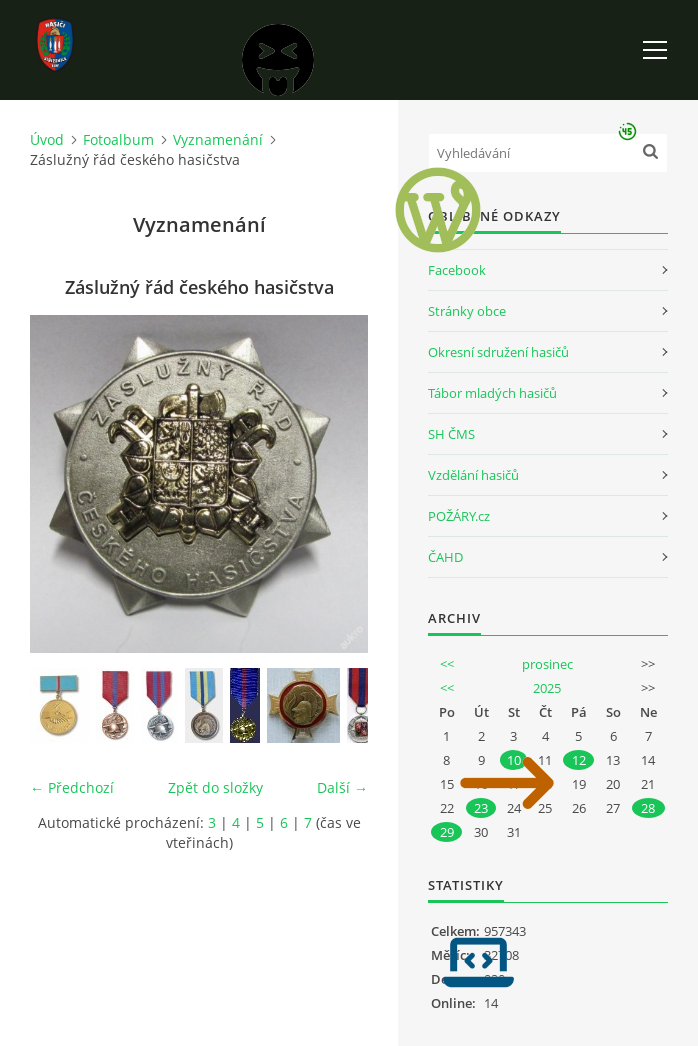 The image size is (698, 1046). Describe the element at coordinates (438, 210) in the screenshot. I see `link to wordpress site or blog` at that location.